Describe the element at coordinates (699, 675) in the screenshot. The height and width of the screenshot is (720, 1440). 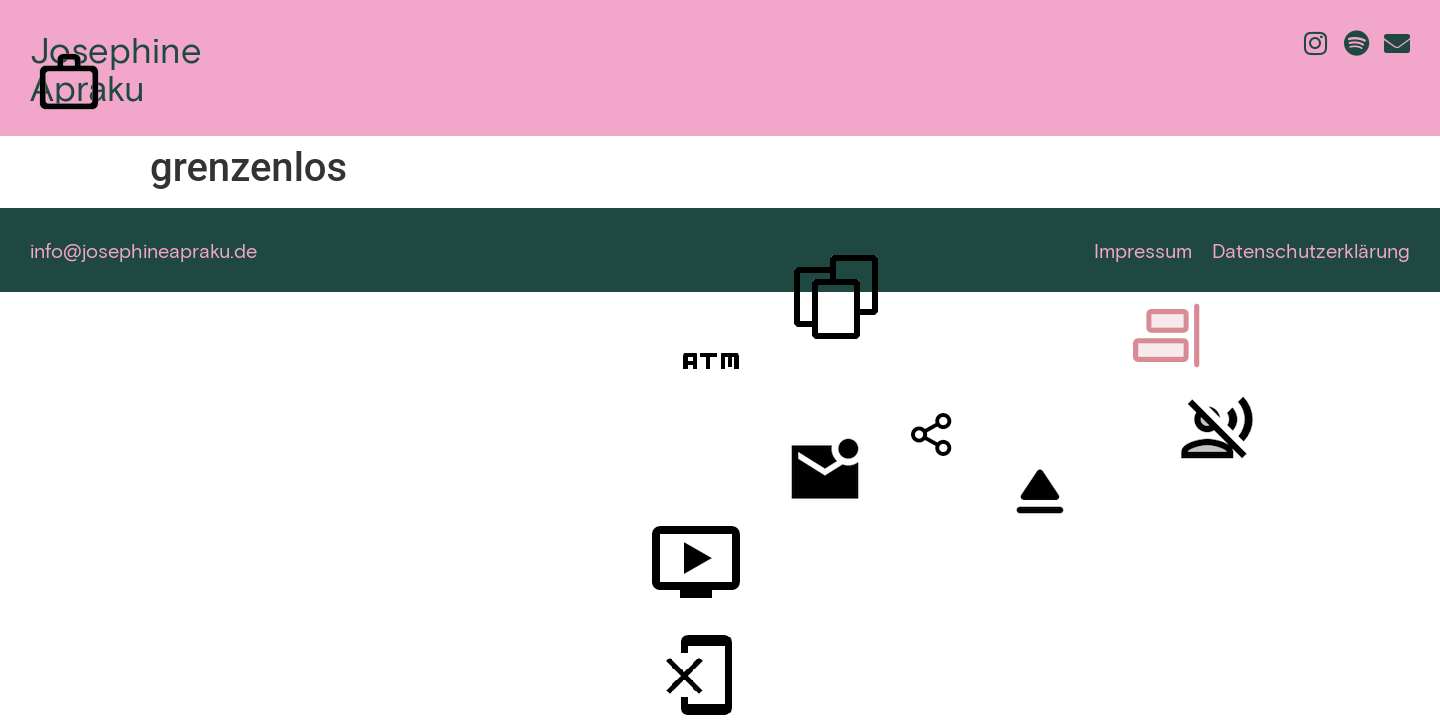
I see `disconnect or unlink a mobile device` at that location.